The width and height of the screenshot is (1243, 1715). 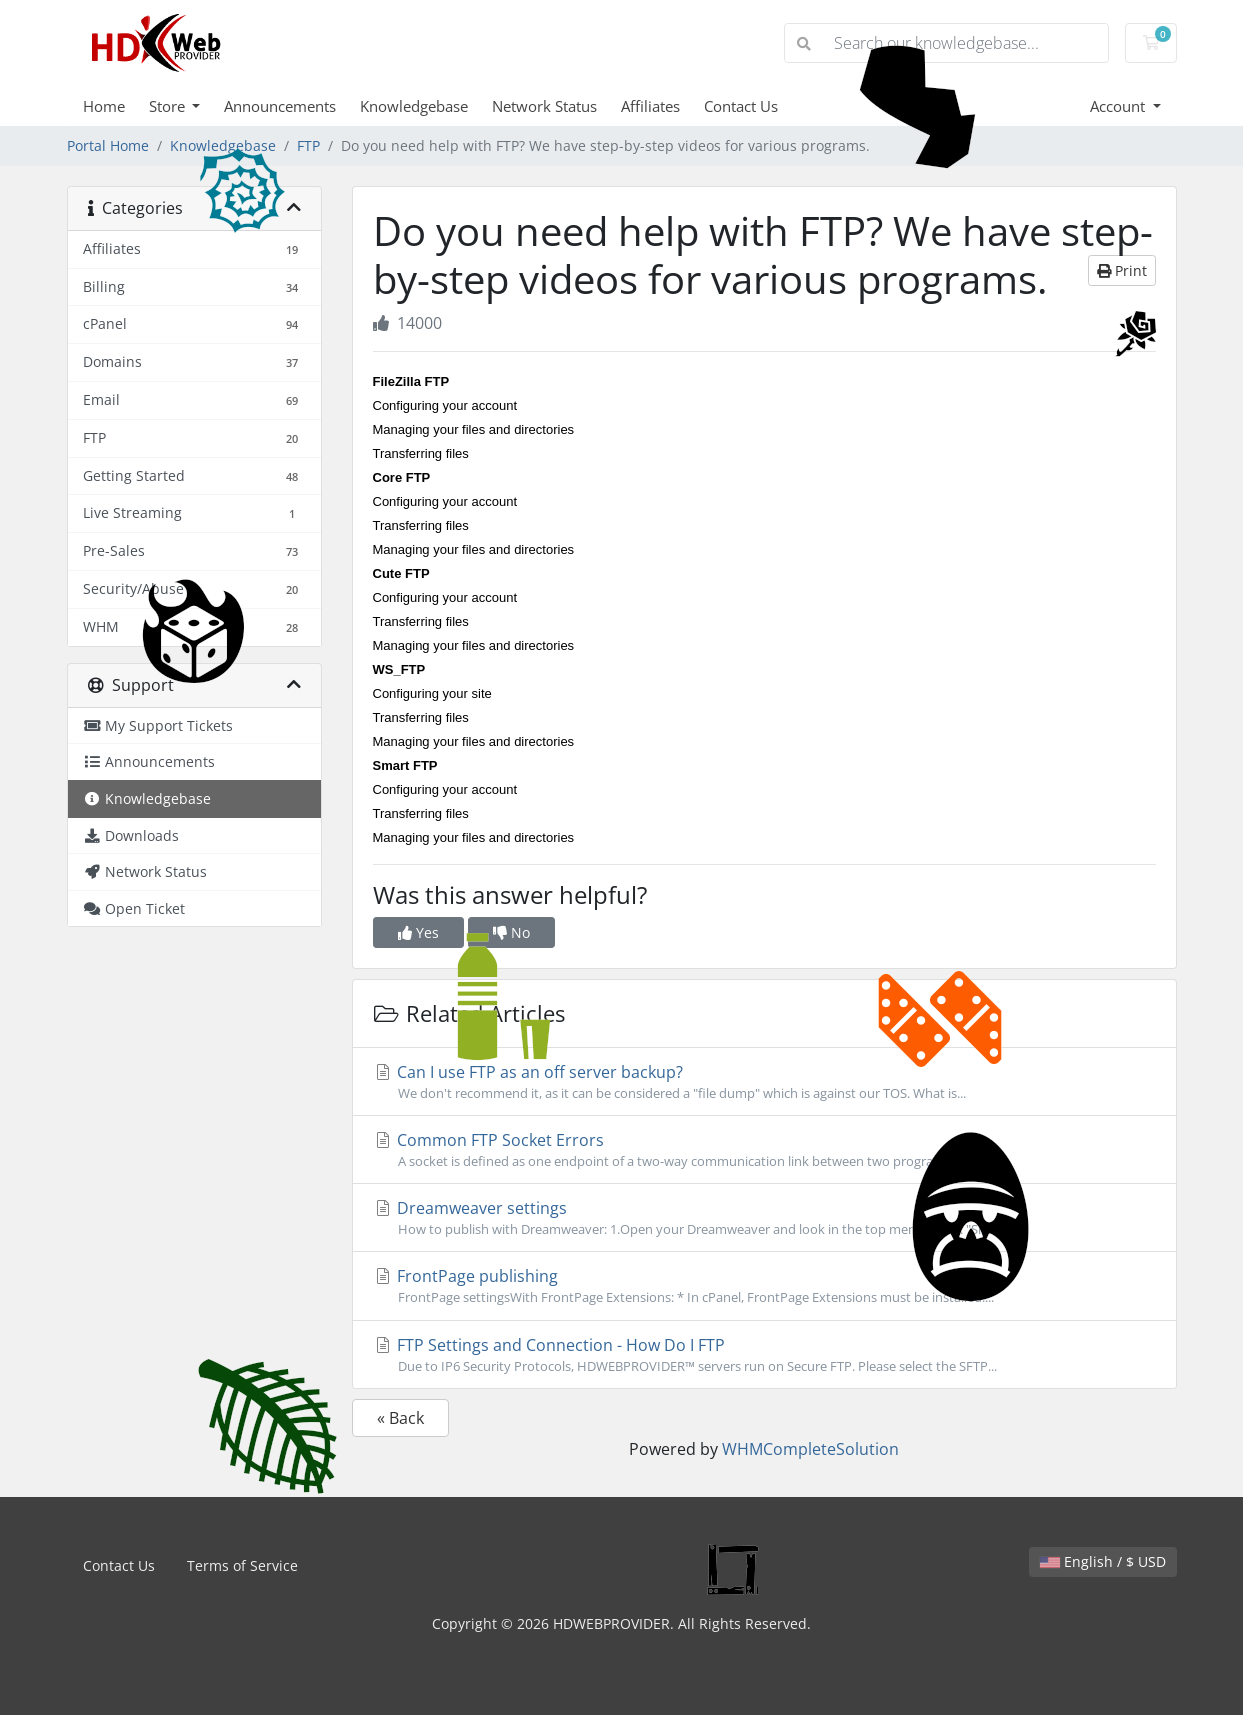 What do you see at coordinates (973, 1216) in the screenshot?
I see `pig character or avatar in a game` at bounding box center [973, 1216].